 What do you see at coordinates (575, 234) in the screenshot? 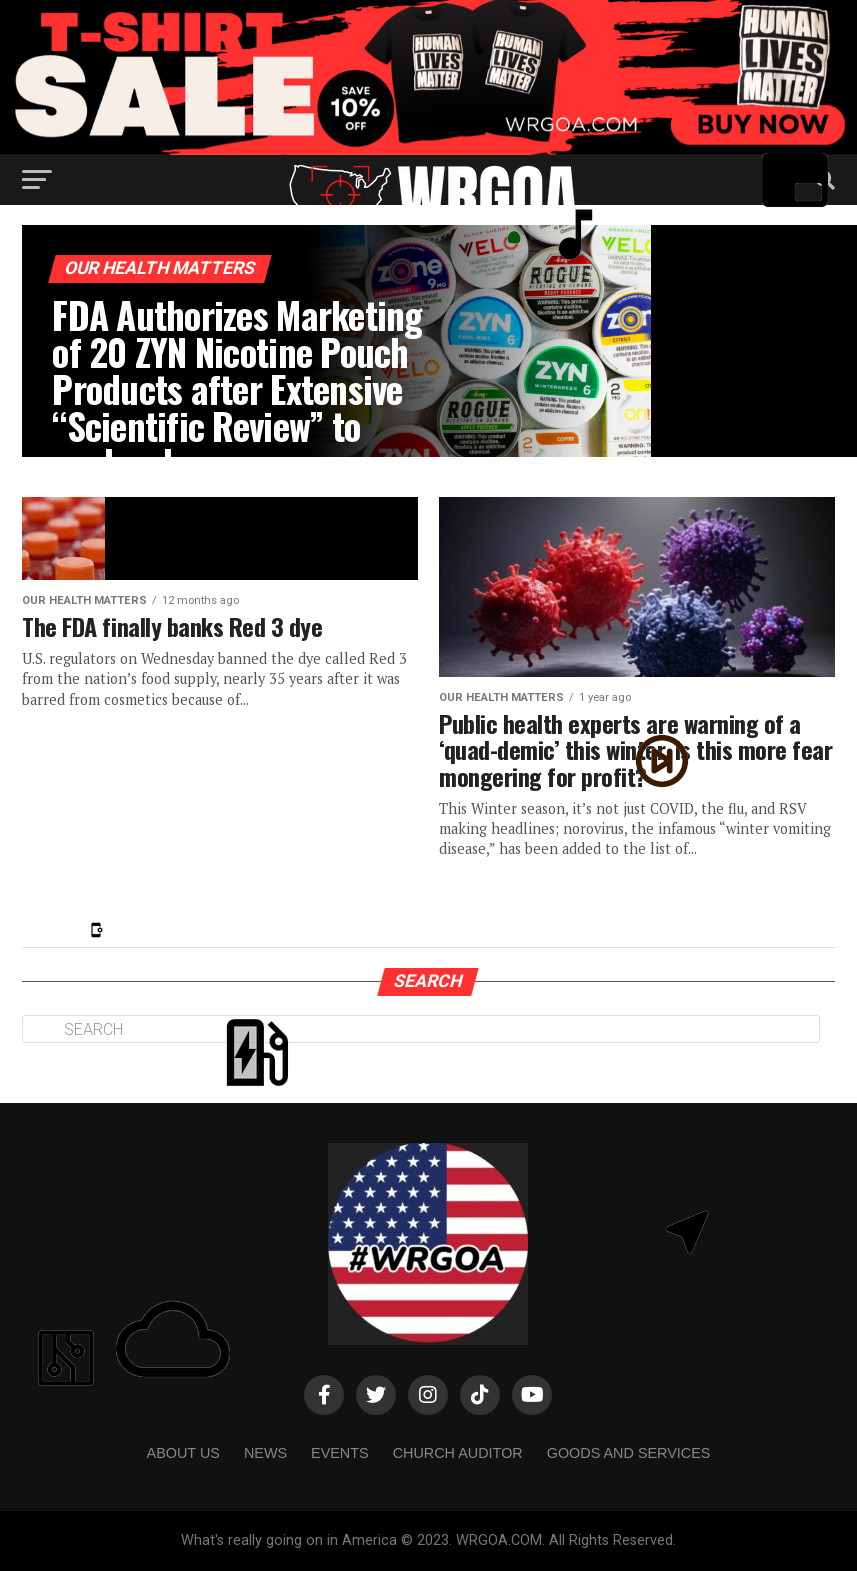
I see `play or access audio content` at bounding box center [575, 234].